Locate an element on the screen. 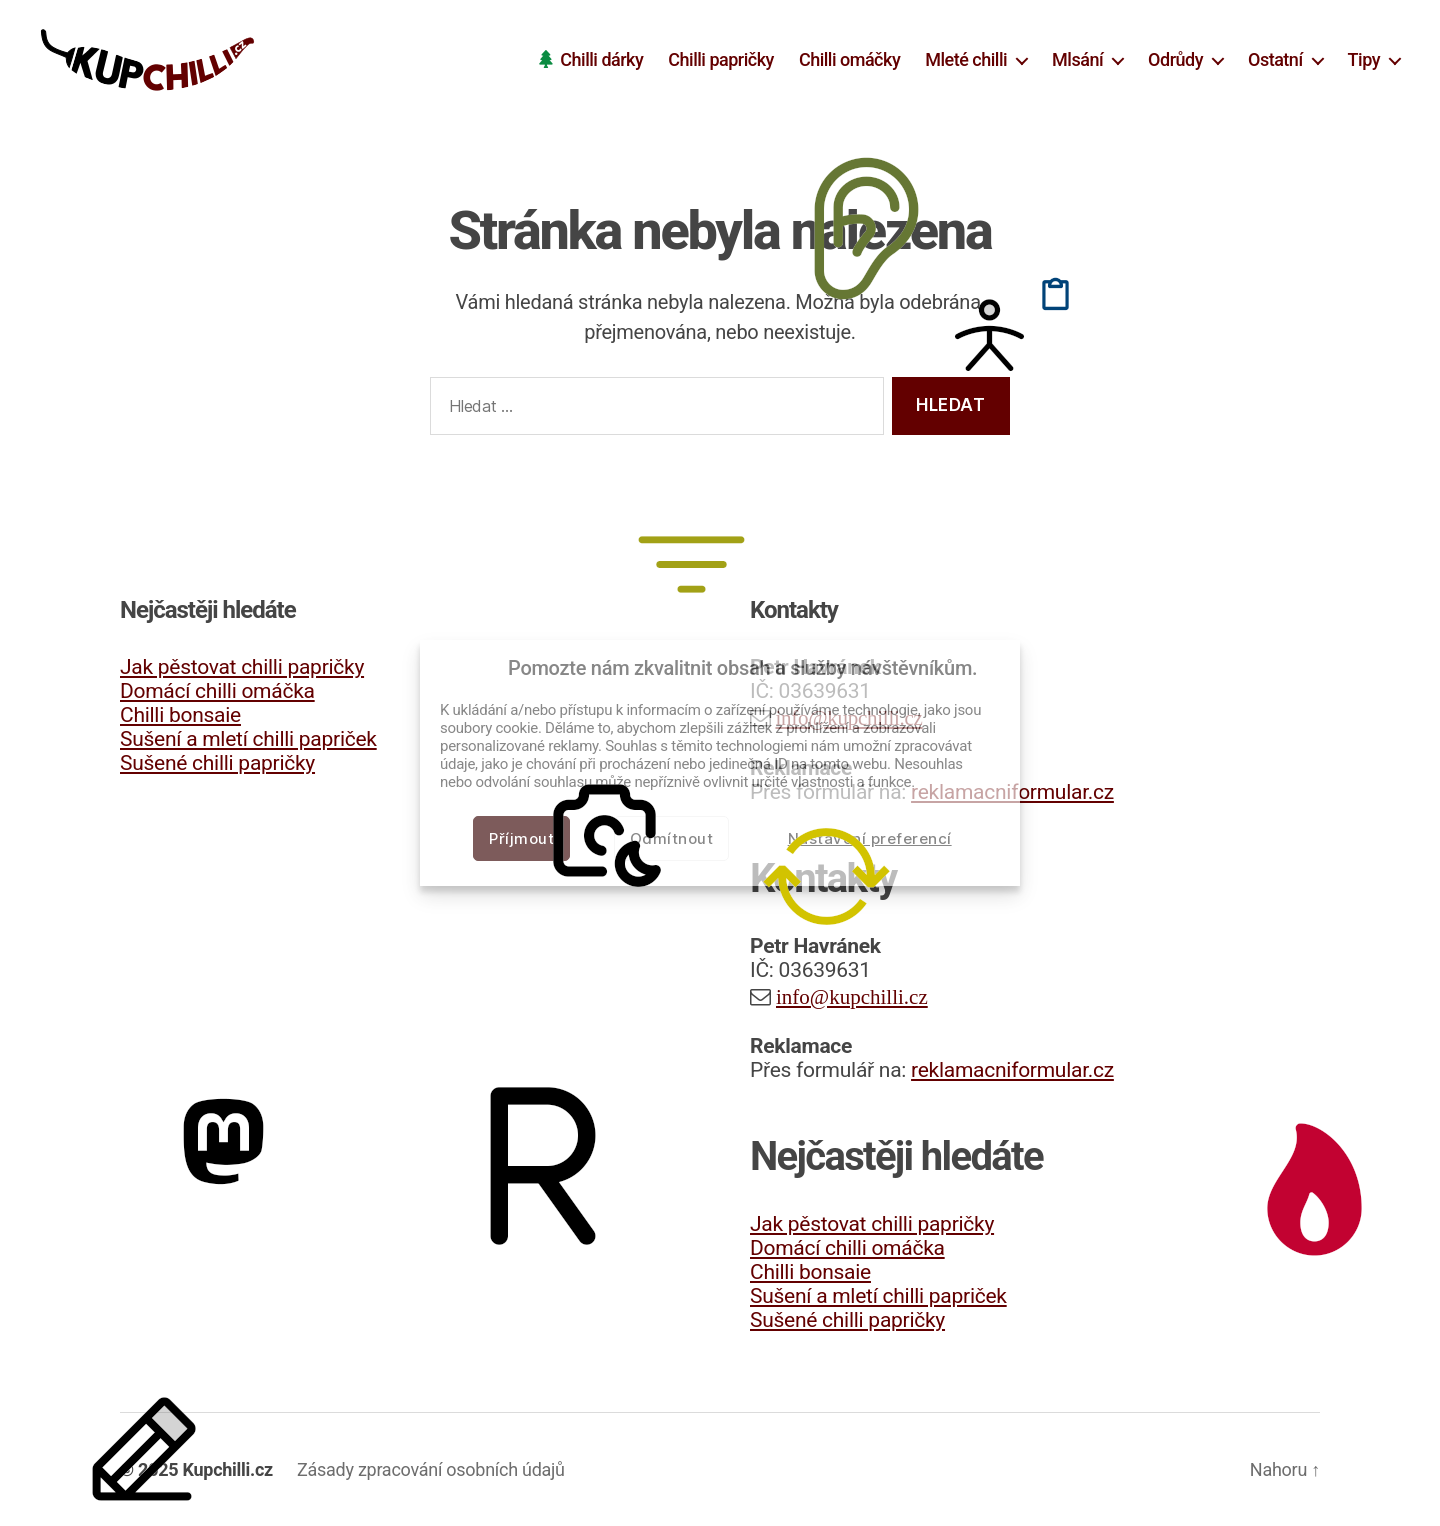 The image size is (1440, 1526). switch to night mode camera is located at coordinates (604, 830).